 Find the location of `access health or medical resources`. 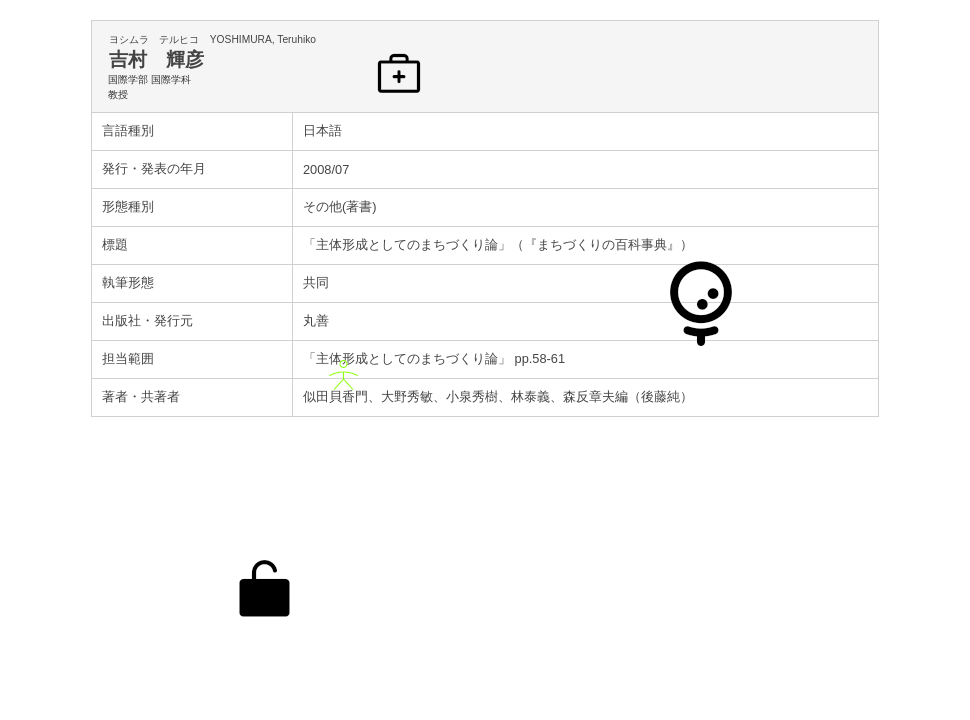

access health or medical resources is located at coordinates (399, 75).